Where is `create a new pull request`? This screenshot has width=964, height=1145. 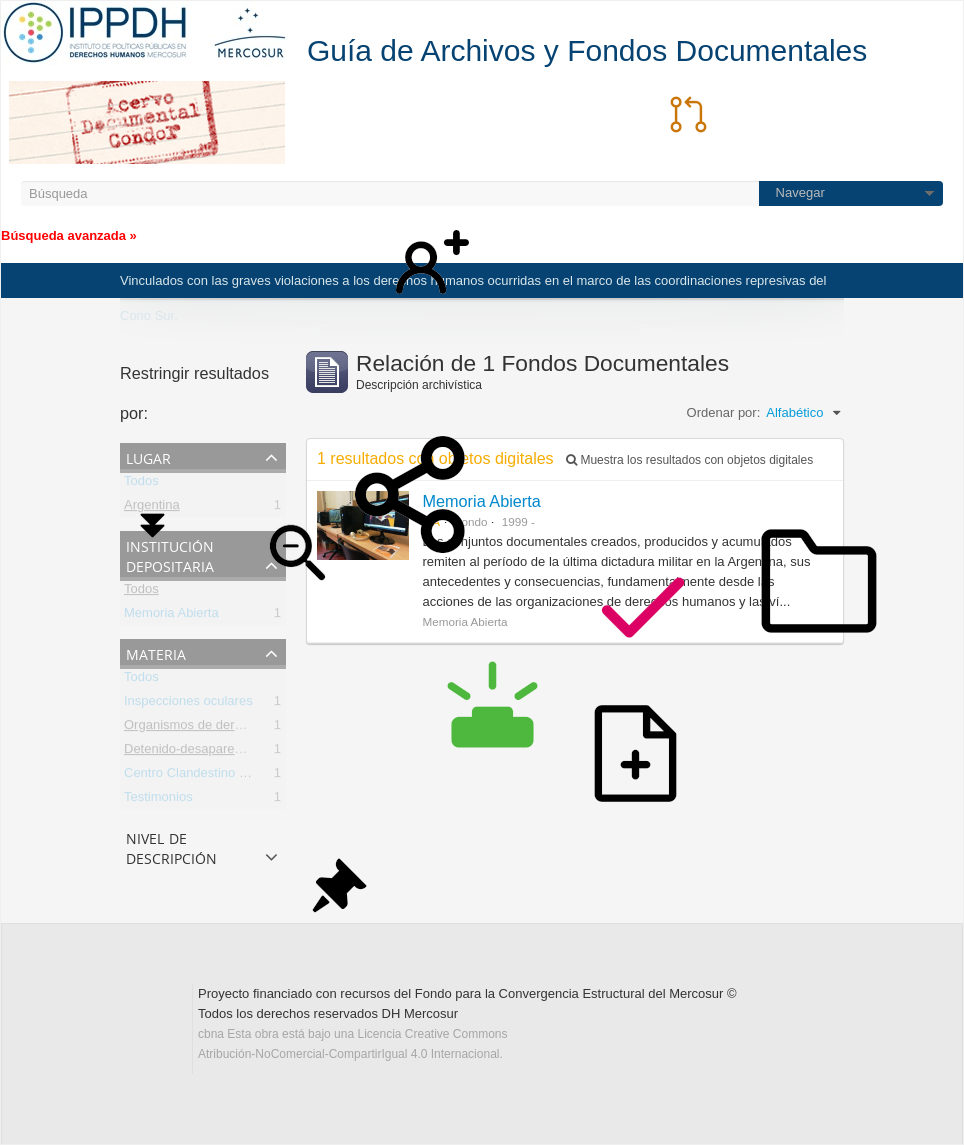 create a new pull request is located at coordinates (688, 114).